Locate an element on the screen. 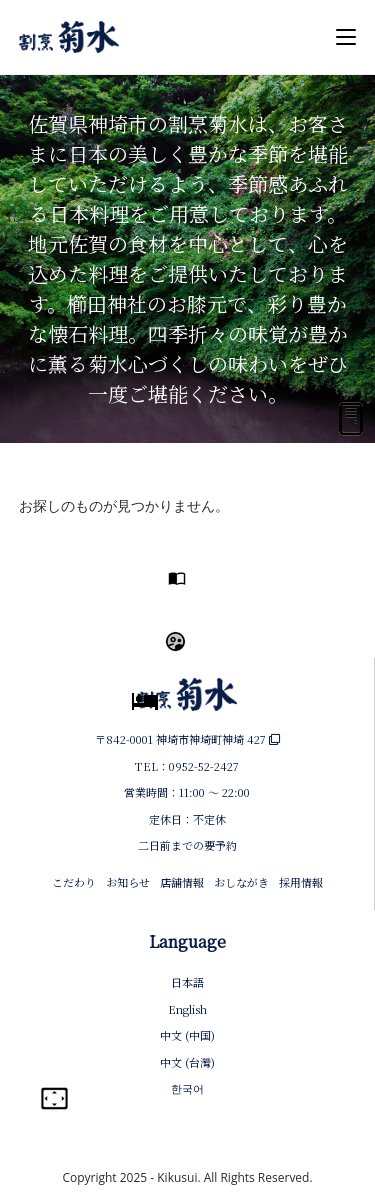  access computer or desktop settings is located at coordinates (351, 419).